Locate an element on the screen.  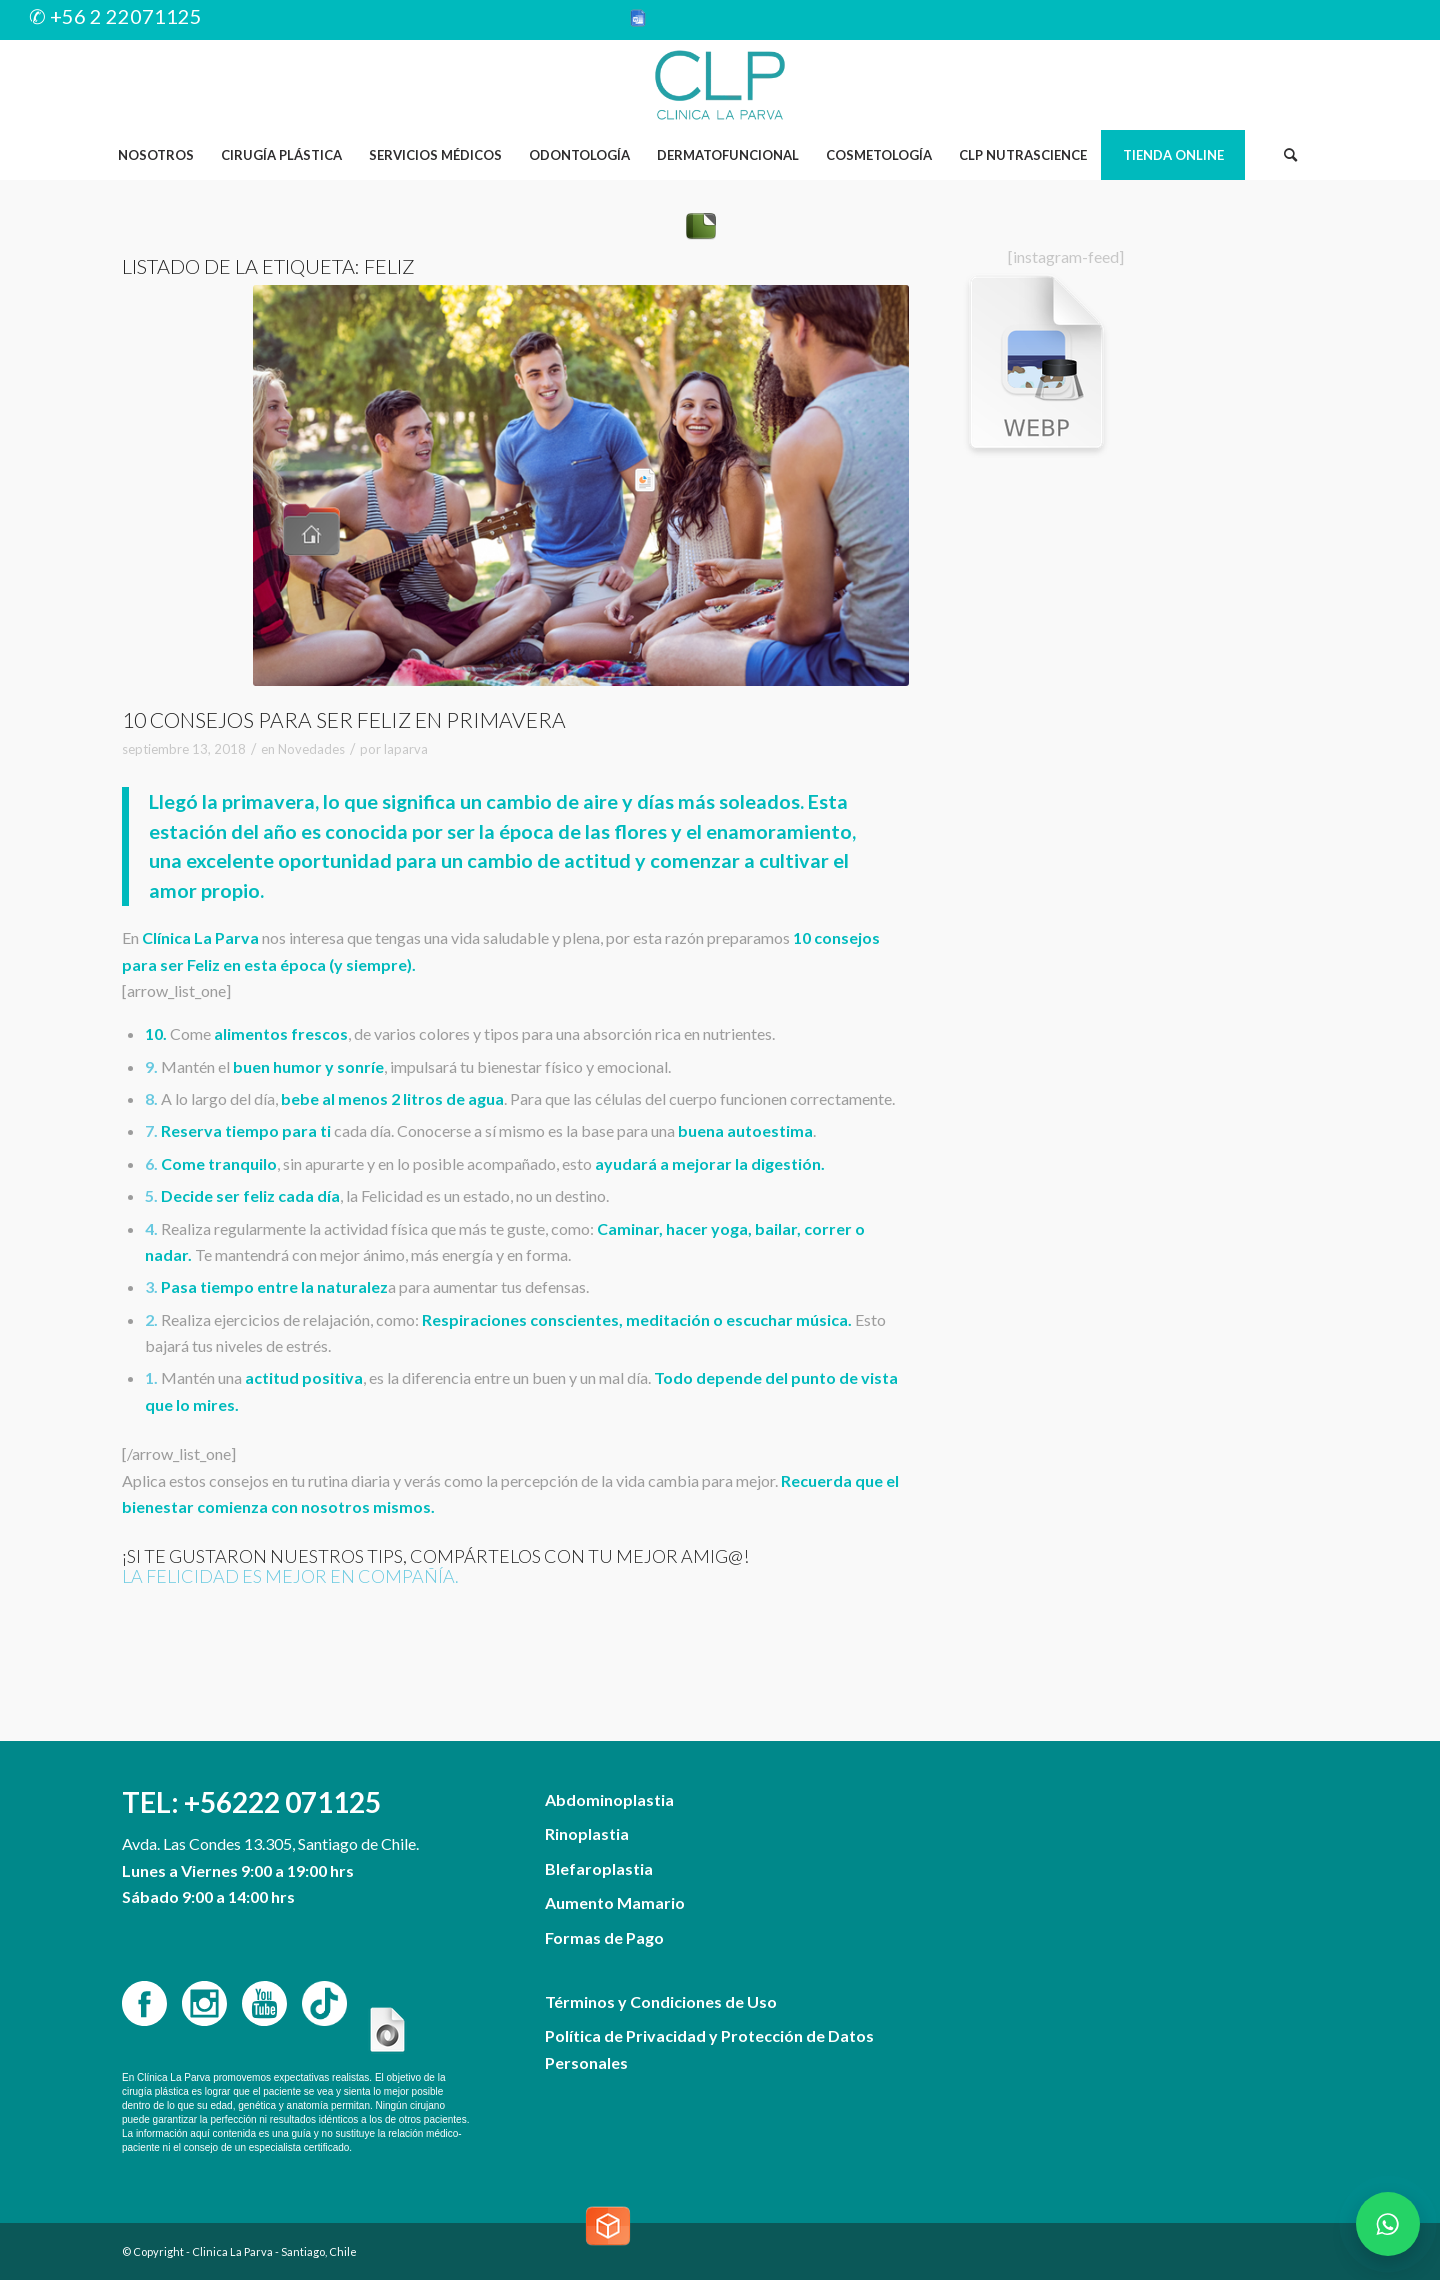
access your home folder is located at coordinates (311, 529).